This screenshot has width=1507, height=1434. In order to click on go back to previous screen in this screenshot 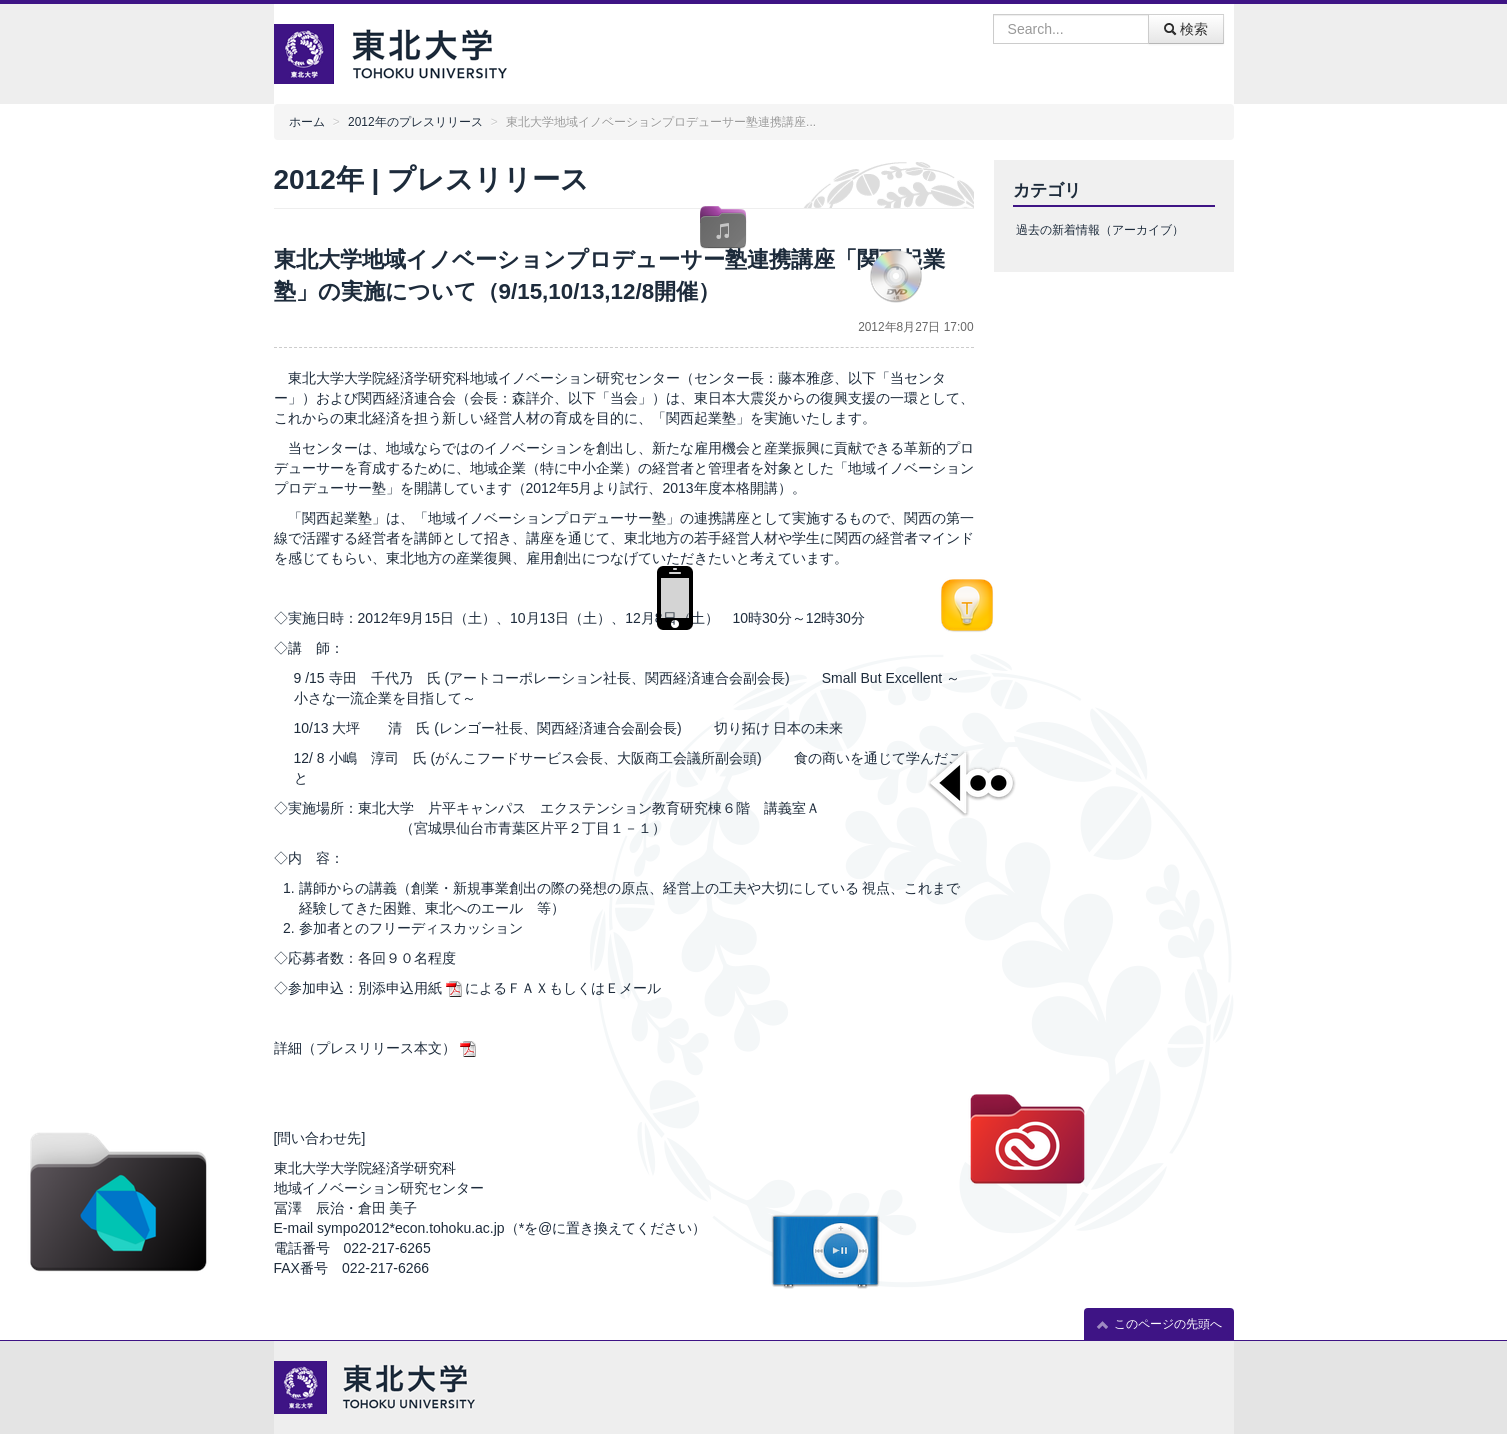, I will do `click(975, 785)`.